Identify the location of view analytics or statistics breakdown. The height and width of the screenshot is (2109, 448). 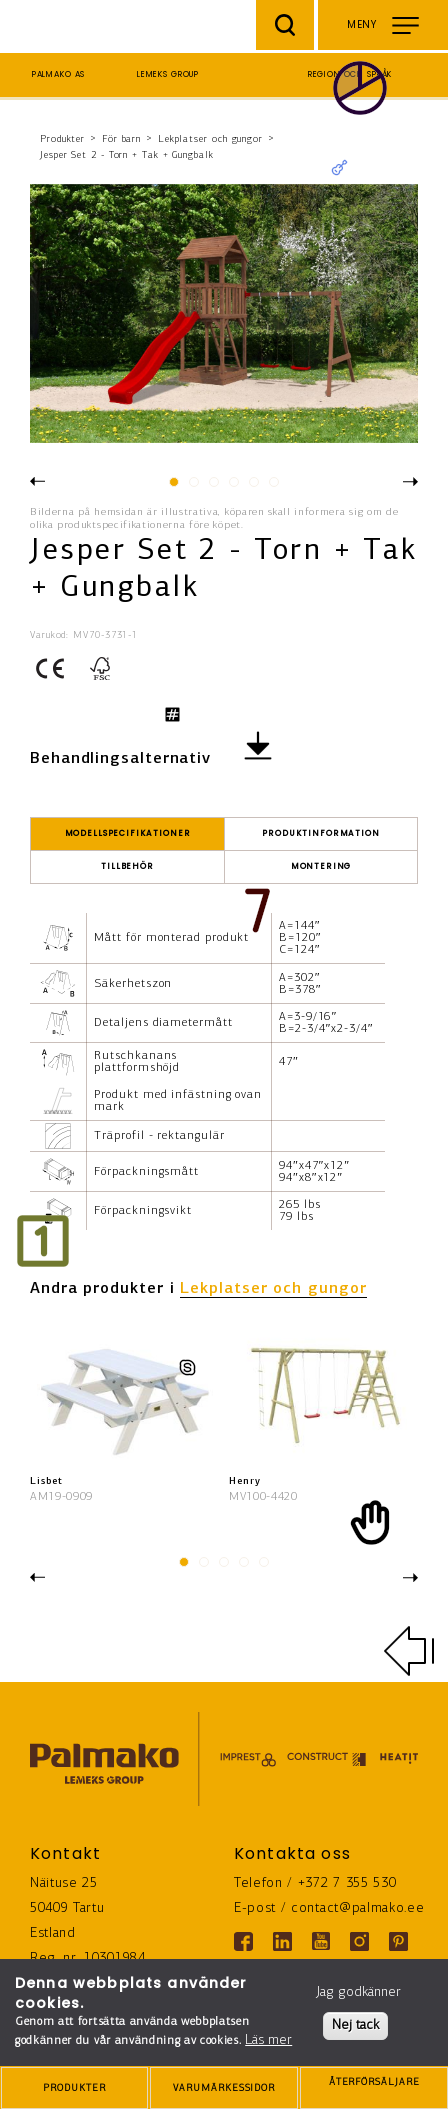
(360, 88).